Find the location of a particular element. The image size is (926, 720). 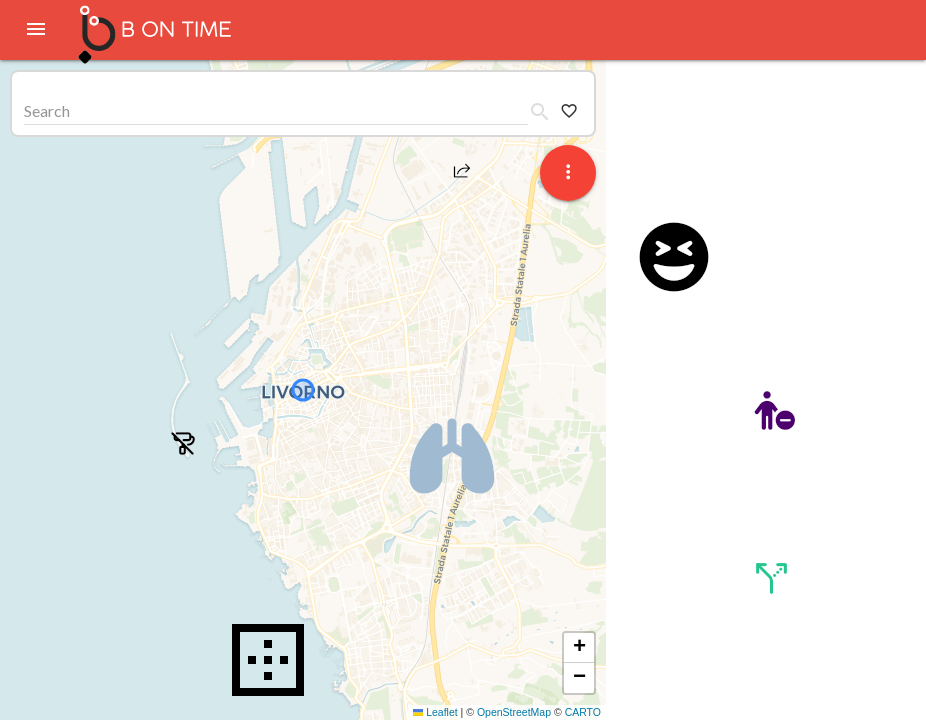

react with a laughing emoji is located at coordinates (674, 257).